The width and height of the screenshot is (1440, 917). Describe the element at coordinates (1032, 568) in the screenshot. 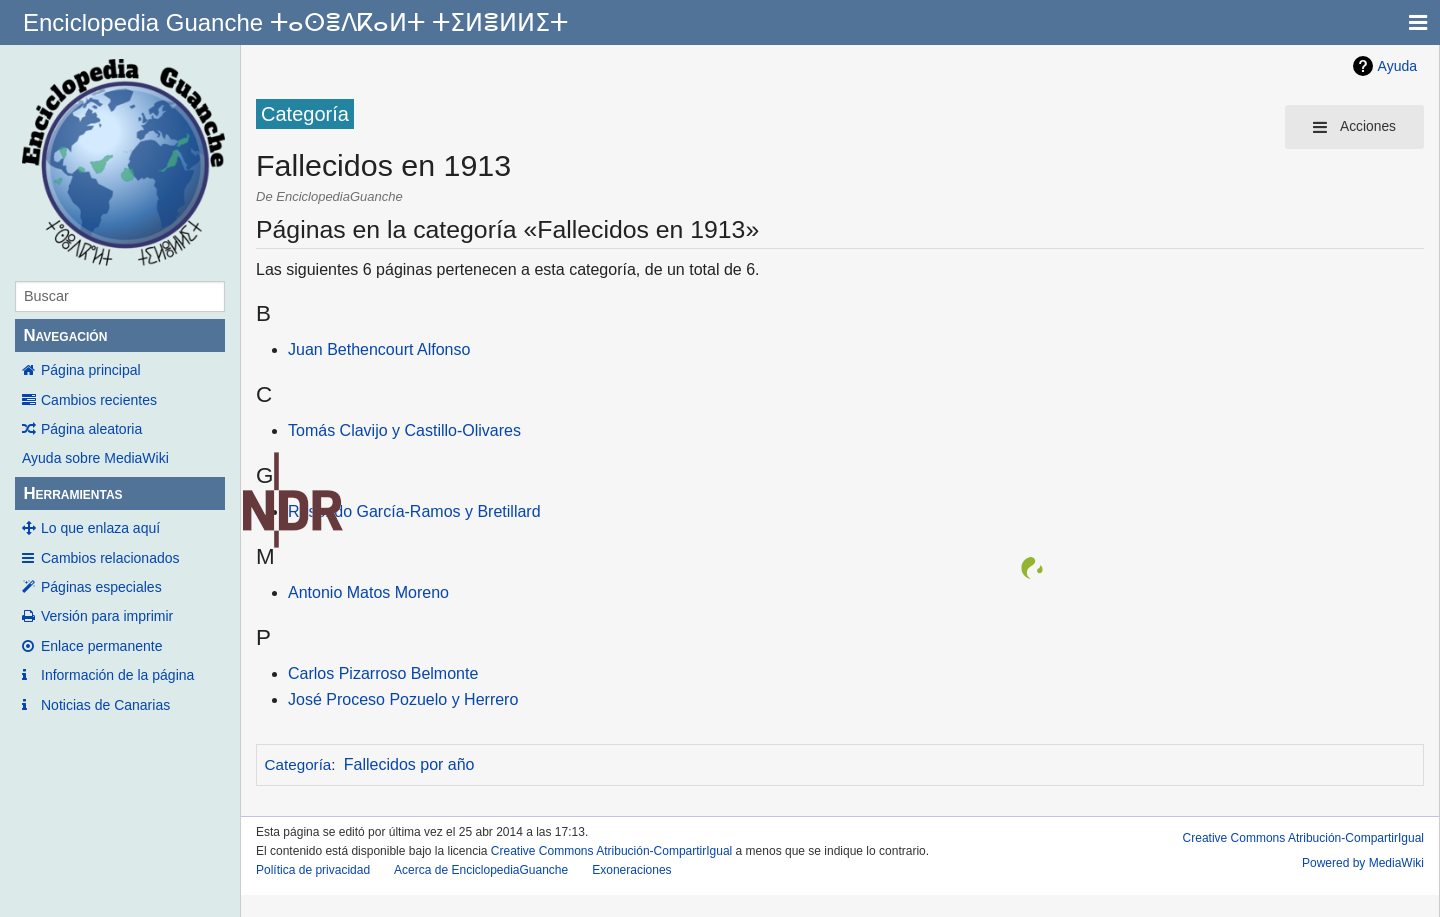

I see `taichi programming language logo` at that location.